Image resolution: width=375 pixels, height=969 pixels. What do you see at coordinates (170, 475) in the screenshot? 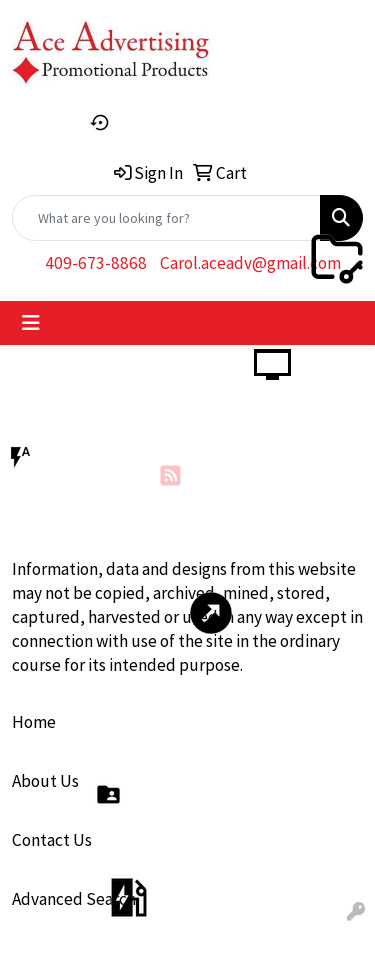
I see `subscribe to RSS feed` at bounding box center [170, 475].